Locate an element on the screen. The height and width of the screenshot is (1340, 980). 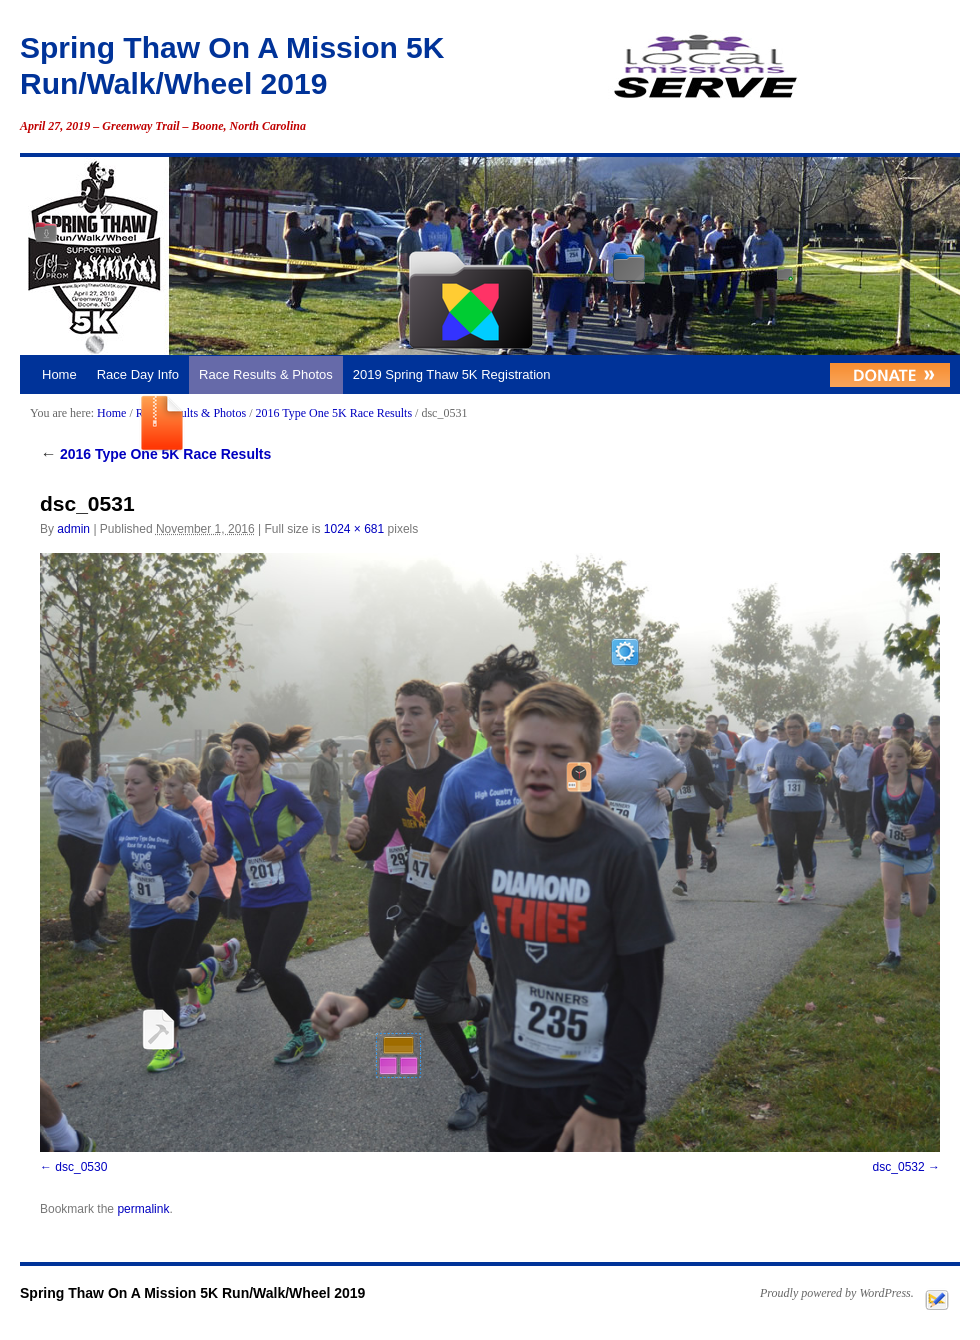
folder containing haxe flixel game engine projects is located at coordinates (470, 303).